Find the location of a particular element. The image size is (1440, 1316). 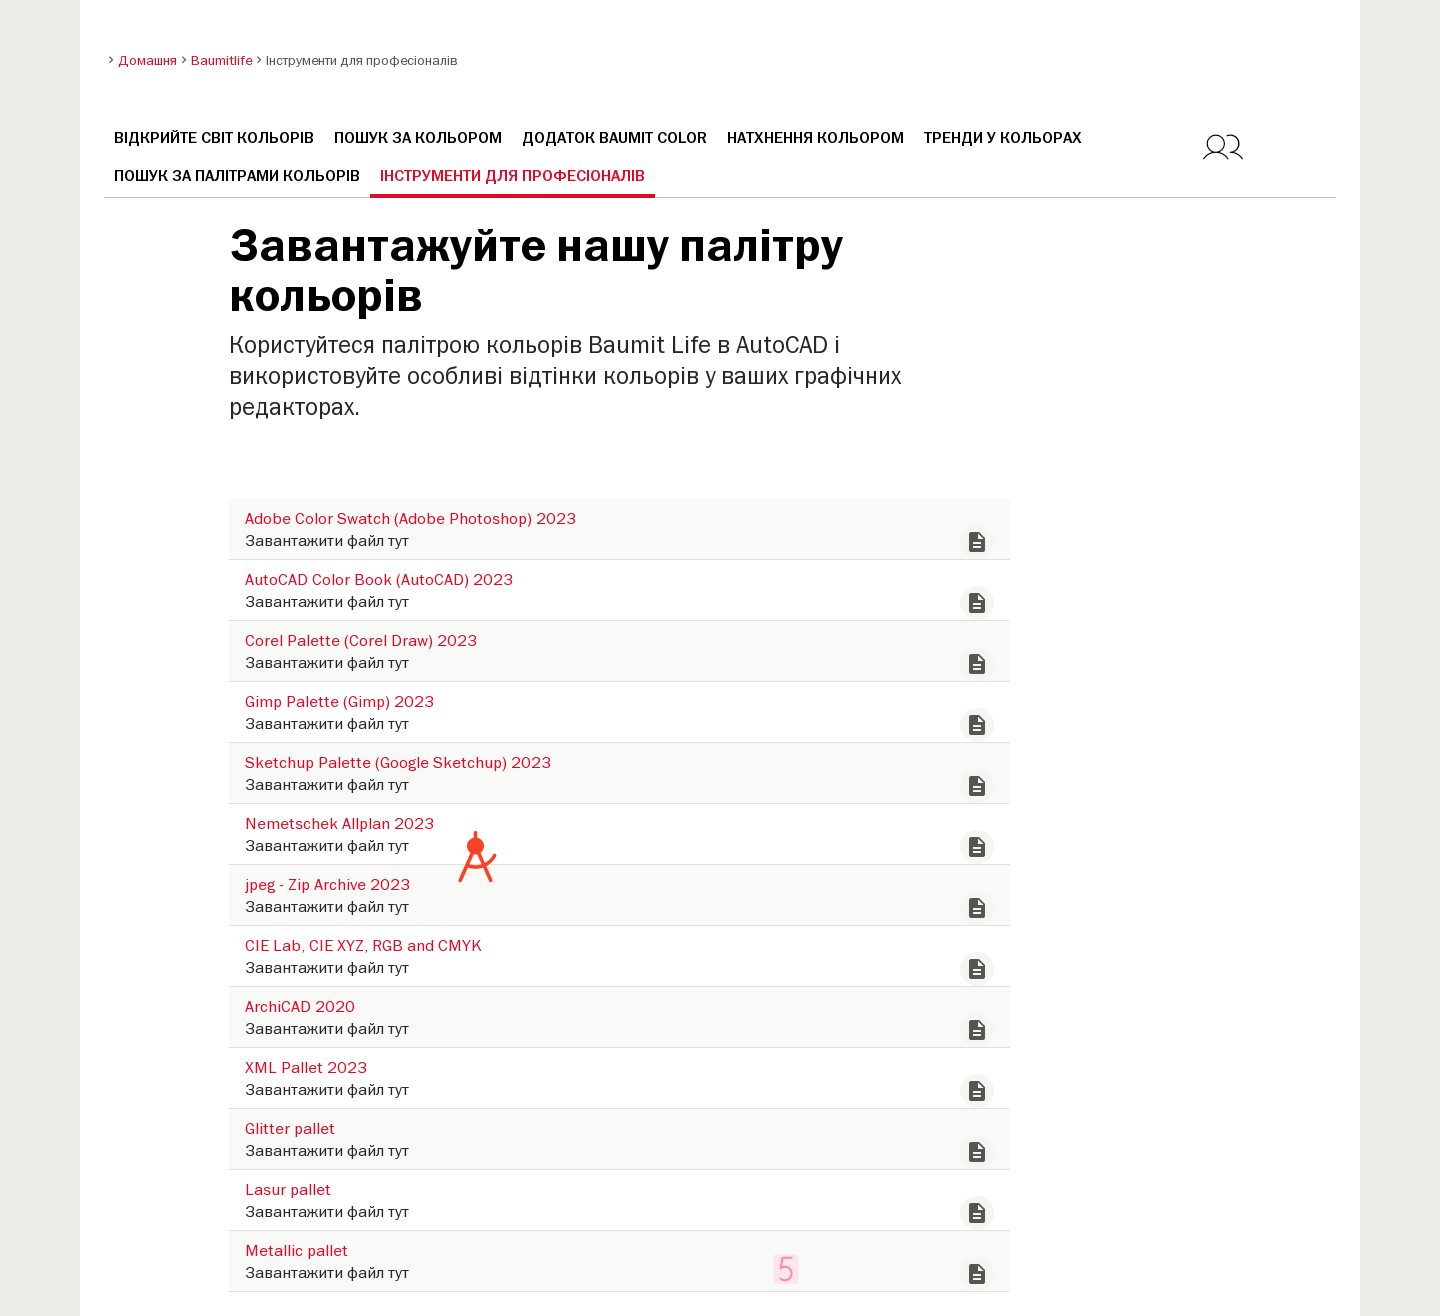

access drawing or measurement tools is located at coordinates (475, 857).